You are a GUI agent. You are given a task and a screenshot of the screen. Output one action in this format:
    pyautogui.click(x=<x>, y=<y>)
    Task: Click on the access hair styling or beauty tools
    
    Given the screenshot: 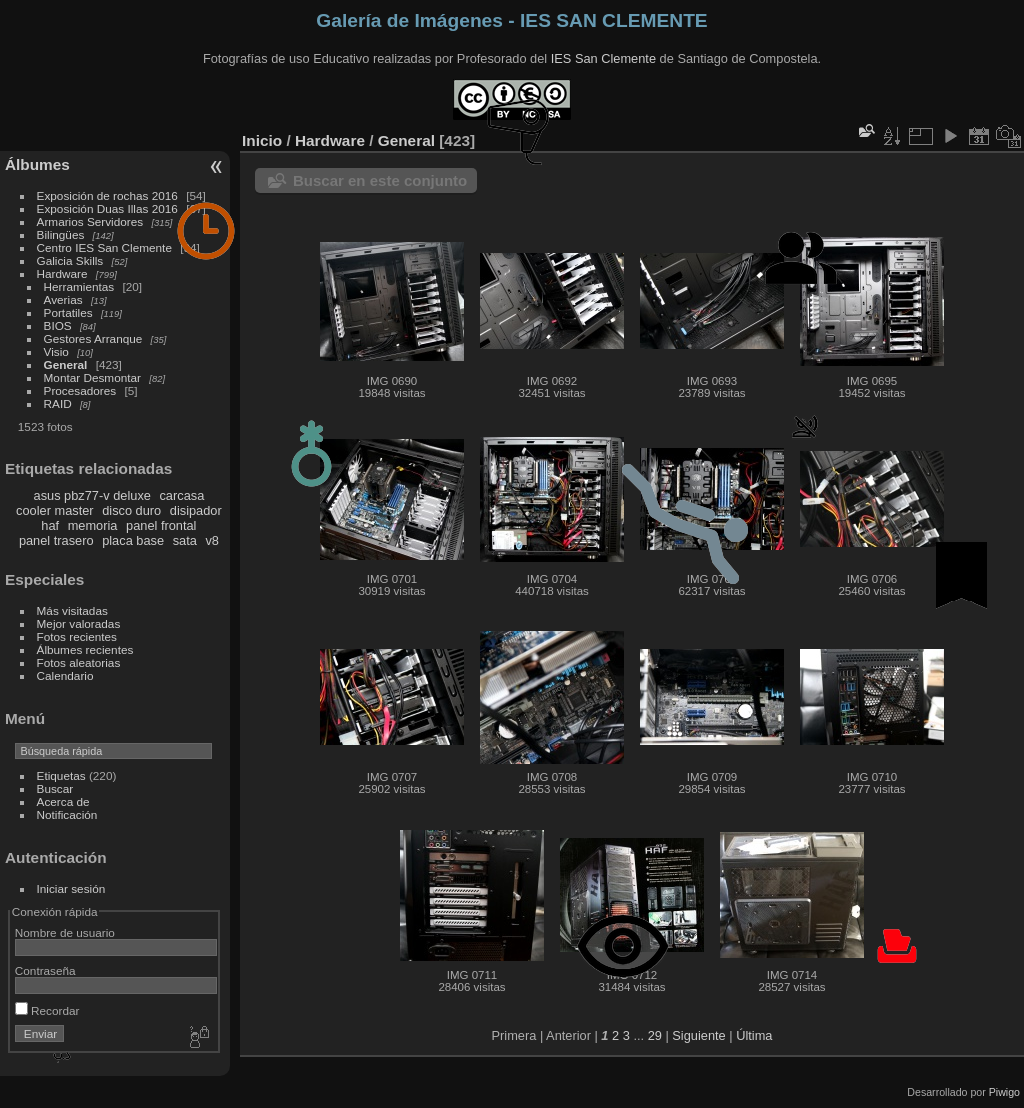 What is the action you would take?
    pyautogui.click(x=519, y=128)
    